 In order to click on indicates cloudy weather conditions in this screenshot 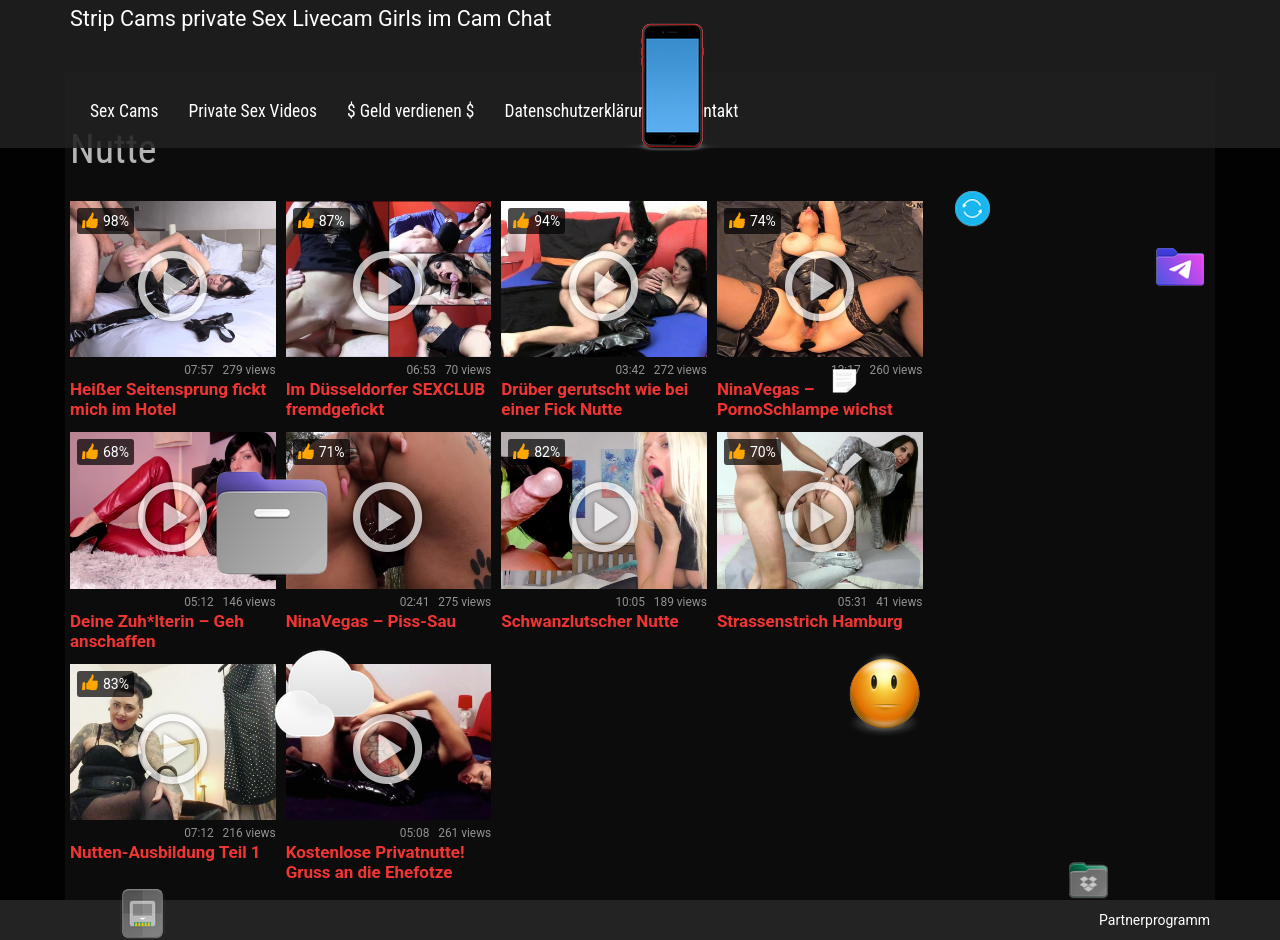, I will do `click(324, 693)`.